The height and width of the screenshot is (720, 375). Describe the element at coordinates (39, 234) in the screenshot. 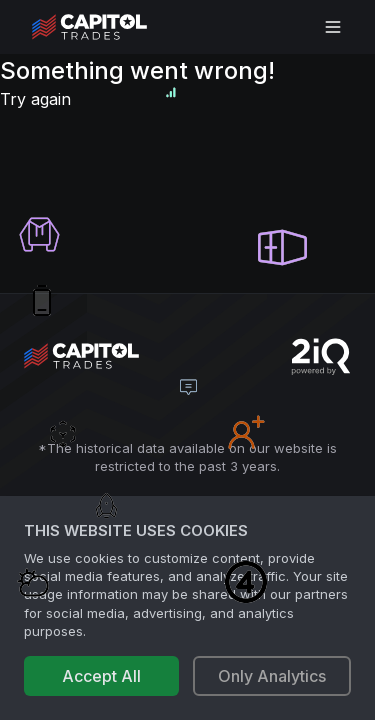

I see `browse casual or streetwear clothing` at that location.